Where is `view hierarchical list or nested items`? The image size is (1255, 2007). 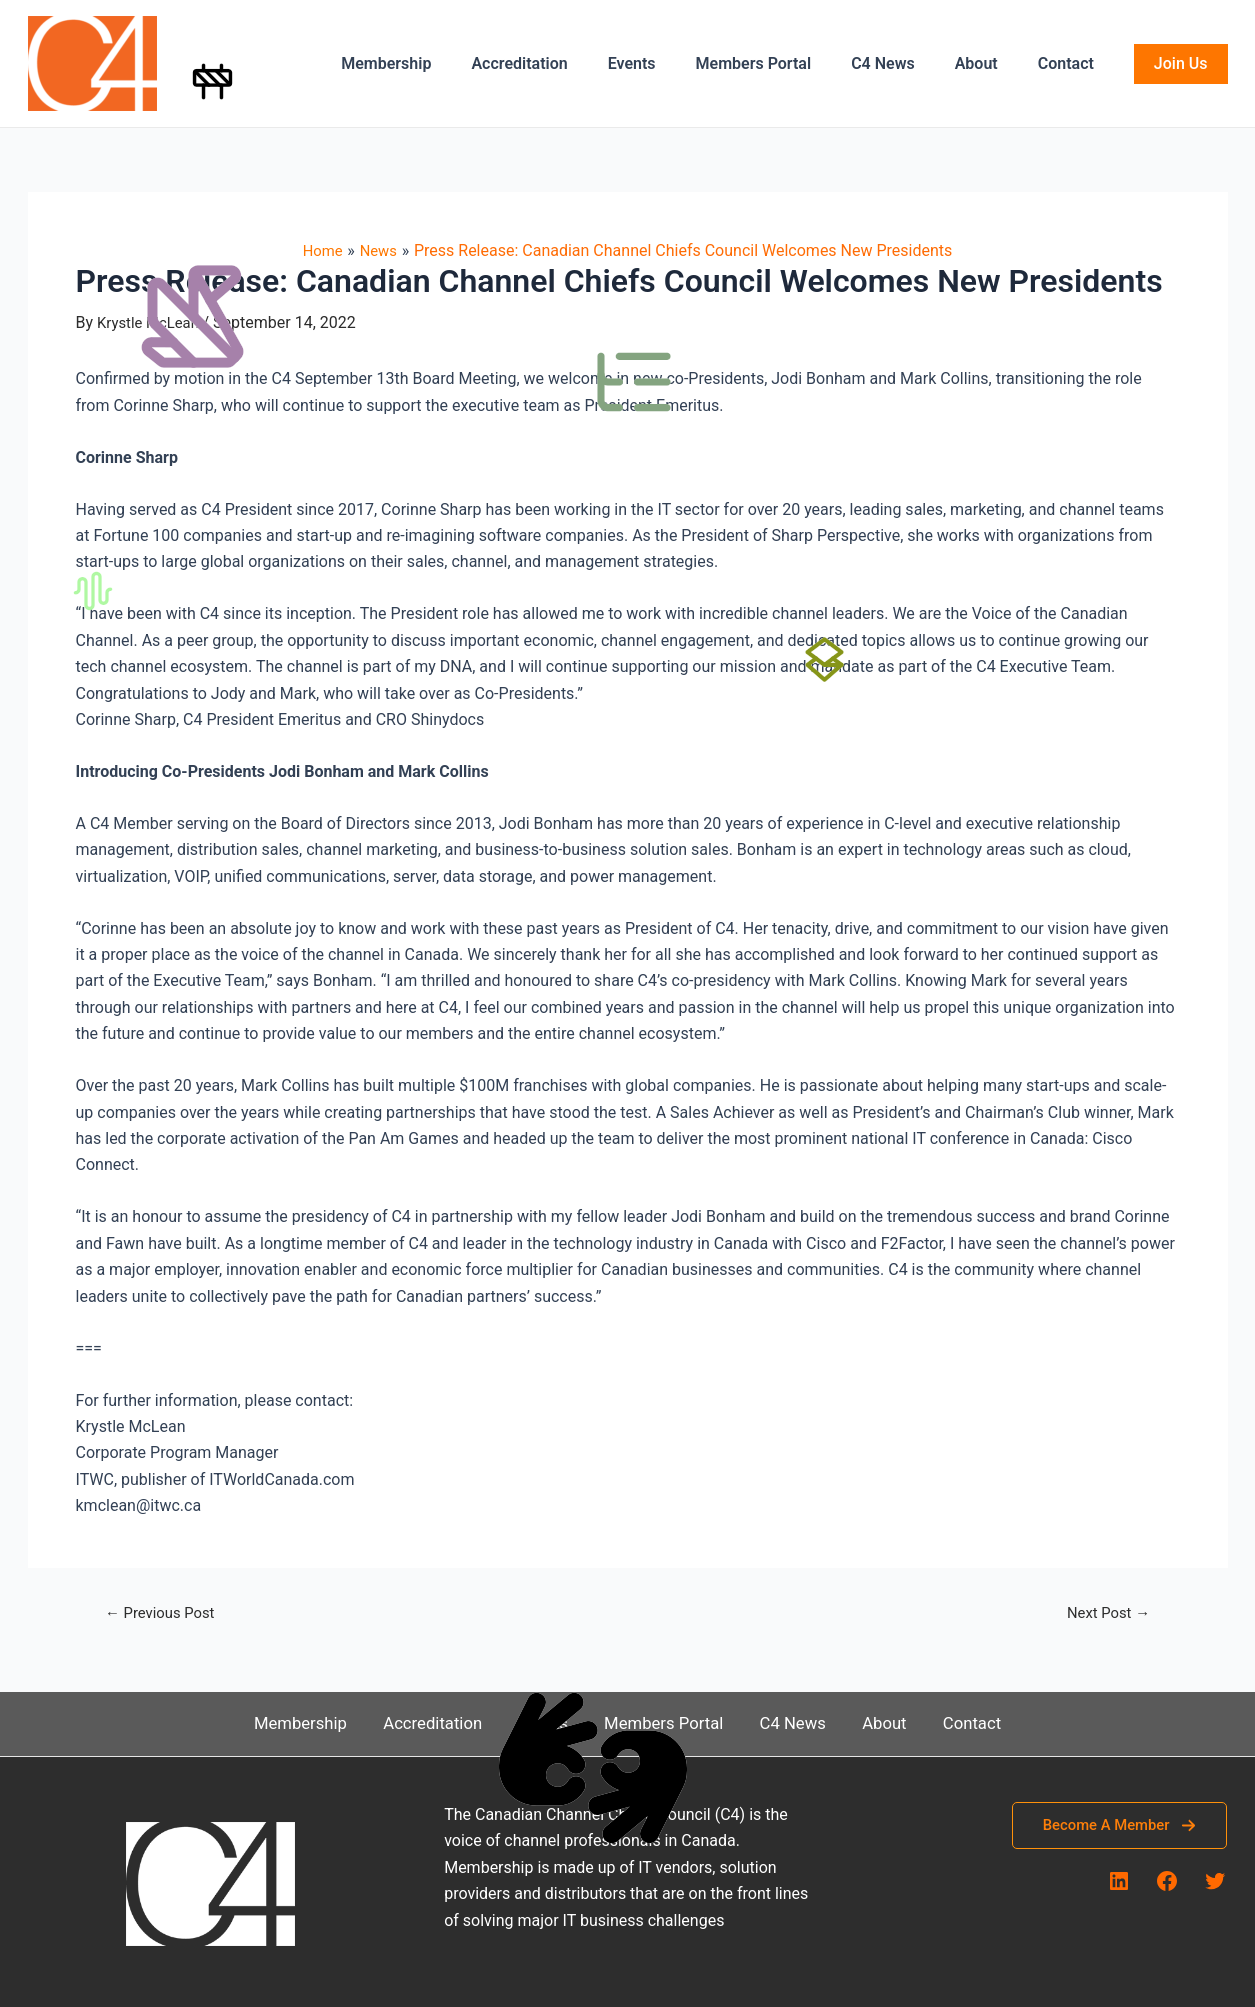
view hierarchical list or nested items is located at coordinates (634, 382).